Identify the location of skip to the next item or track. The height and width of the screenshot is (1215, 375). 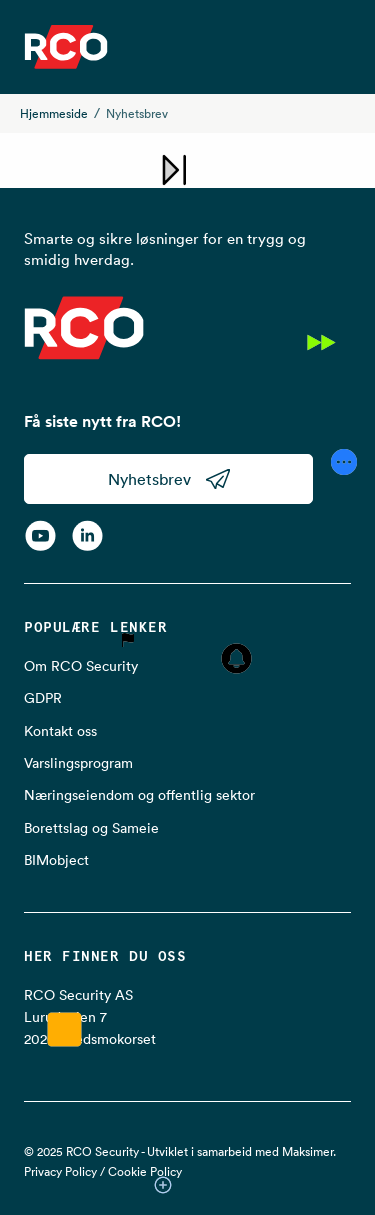
(175, 170).